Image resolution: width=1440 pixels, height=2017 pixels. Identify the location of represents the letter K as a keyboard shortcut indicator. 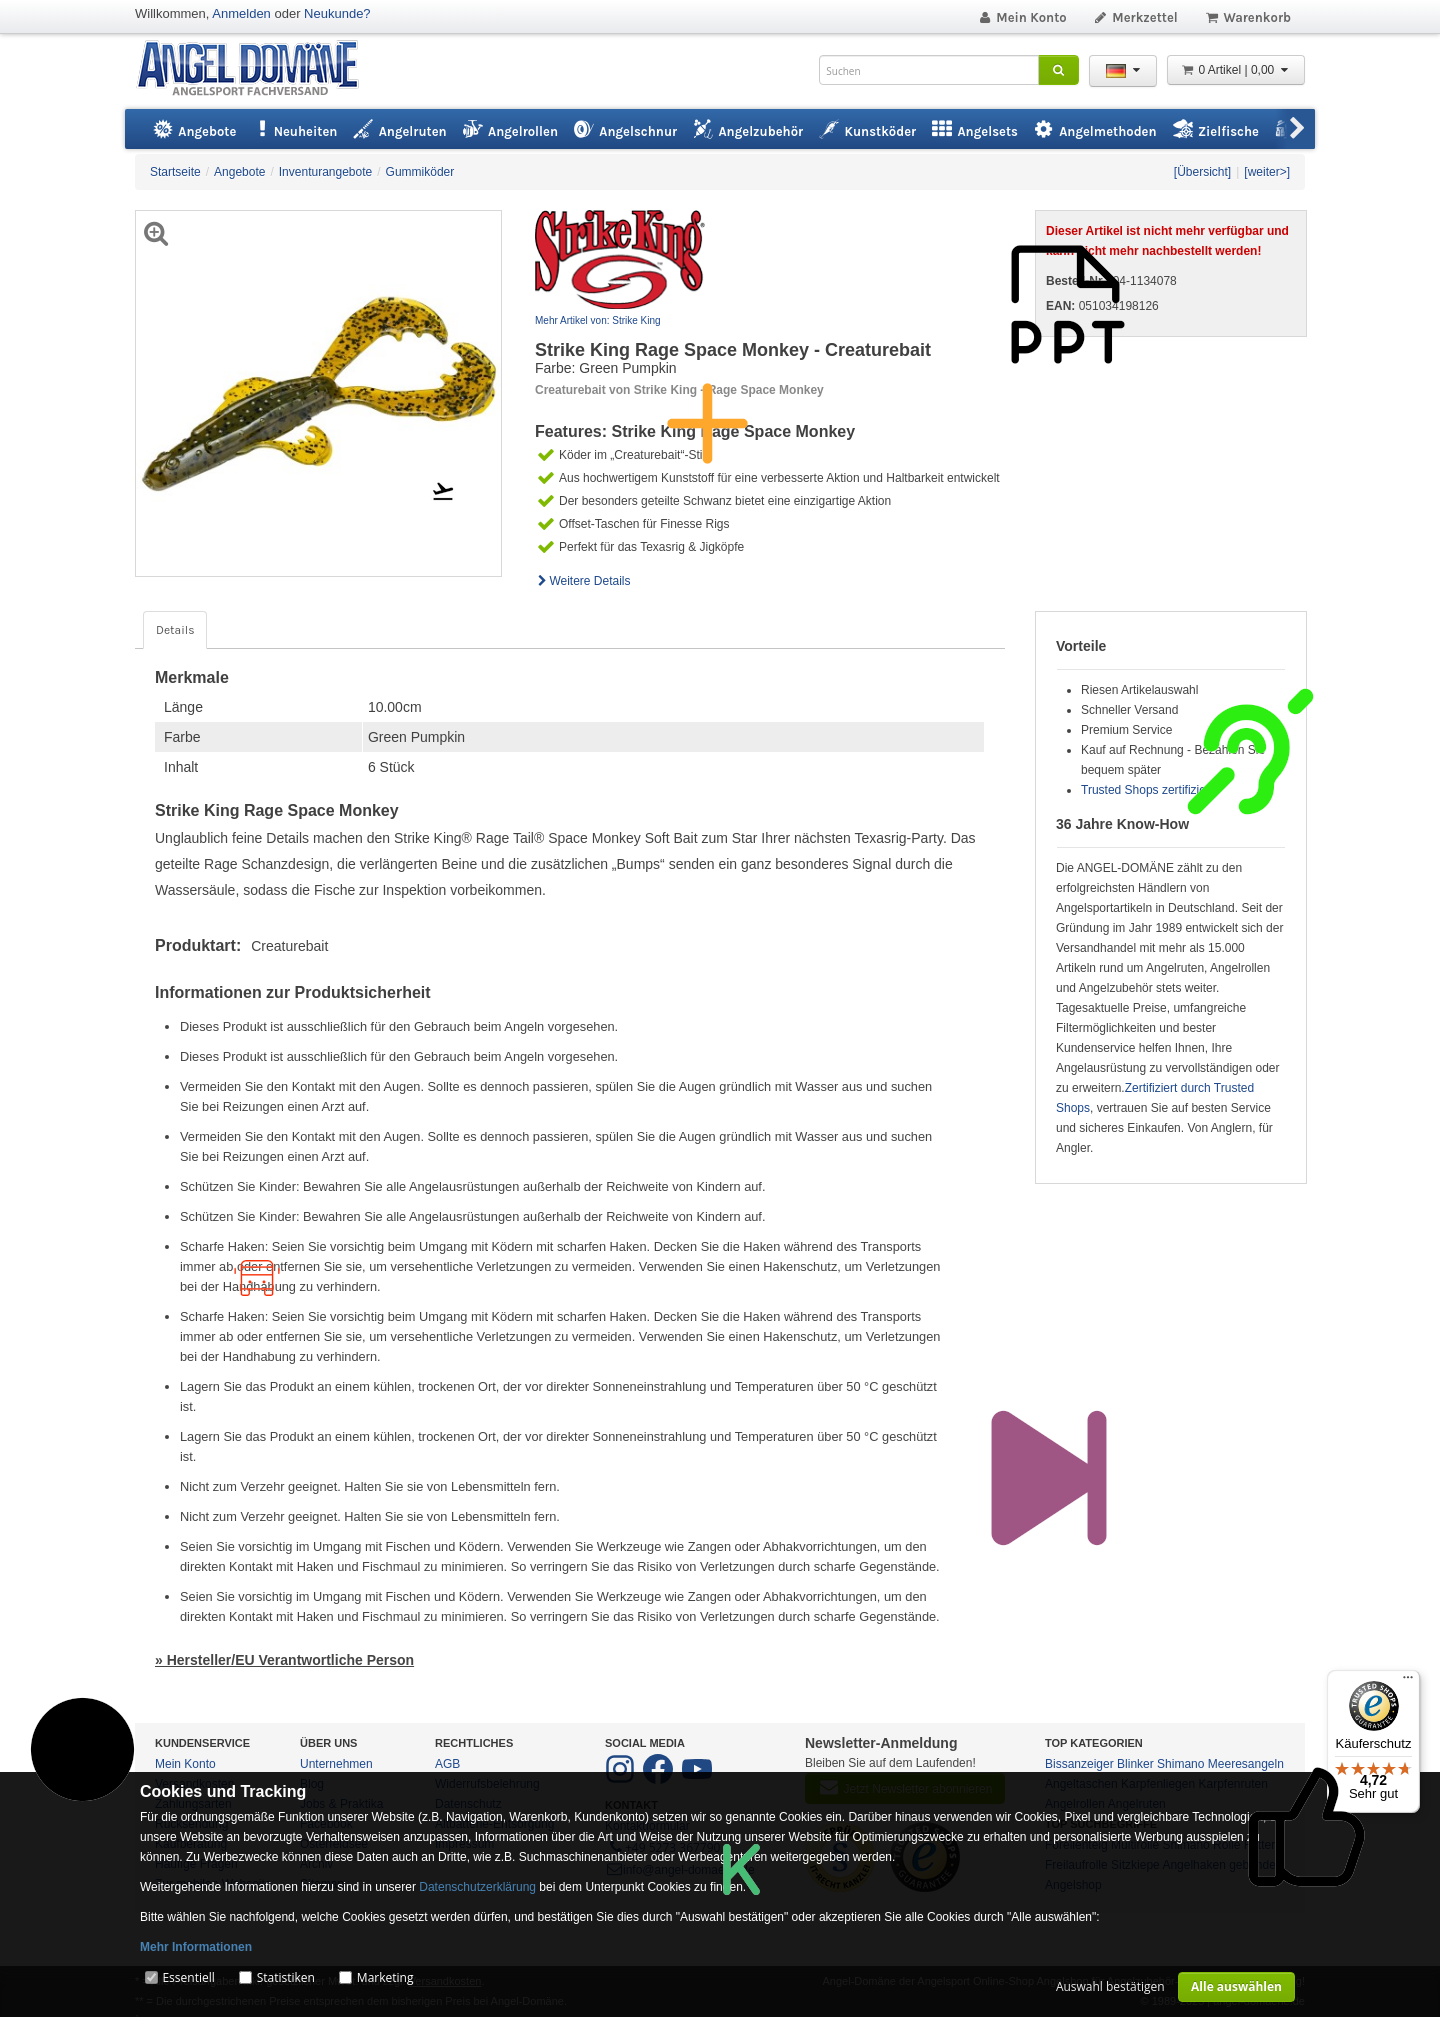
(741, 1869).